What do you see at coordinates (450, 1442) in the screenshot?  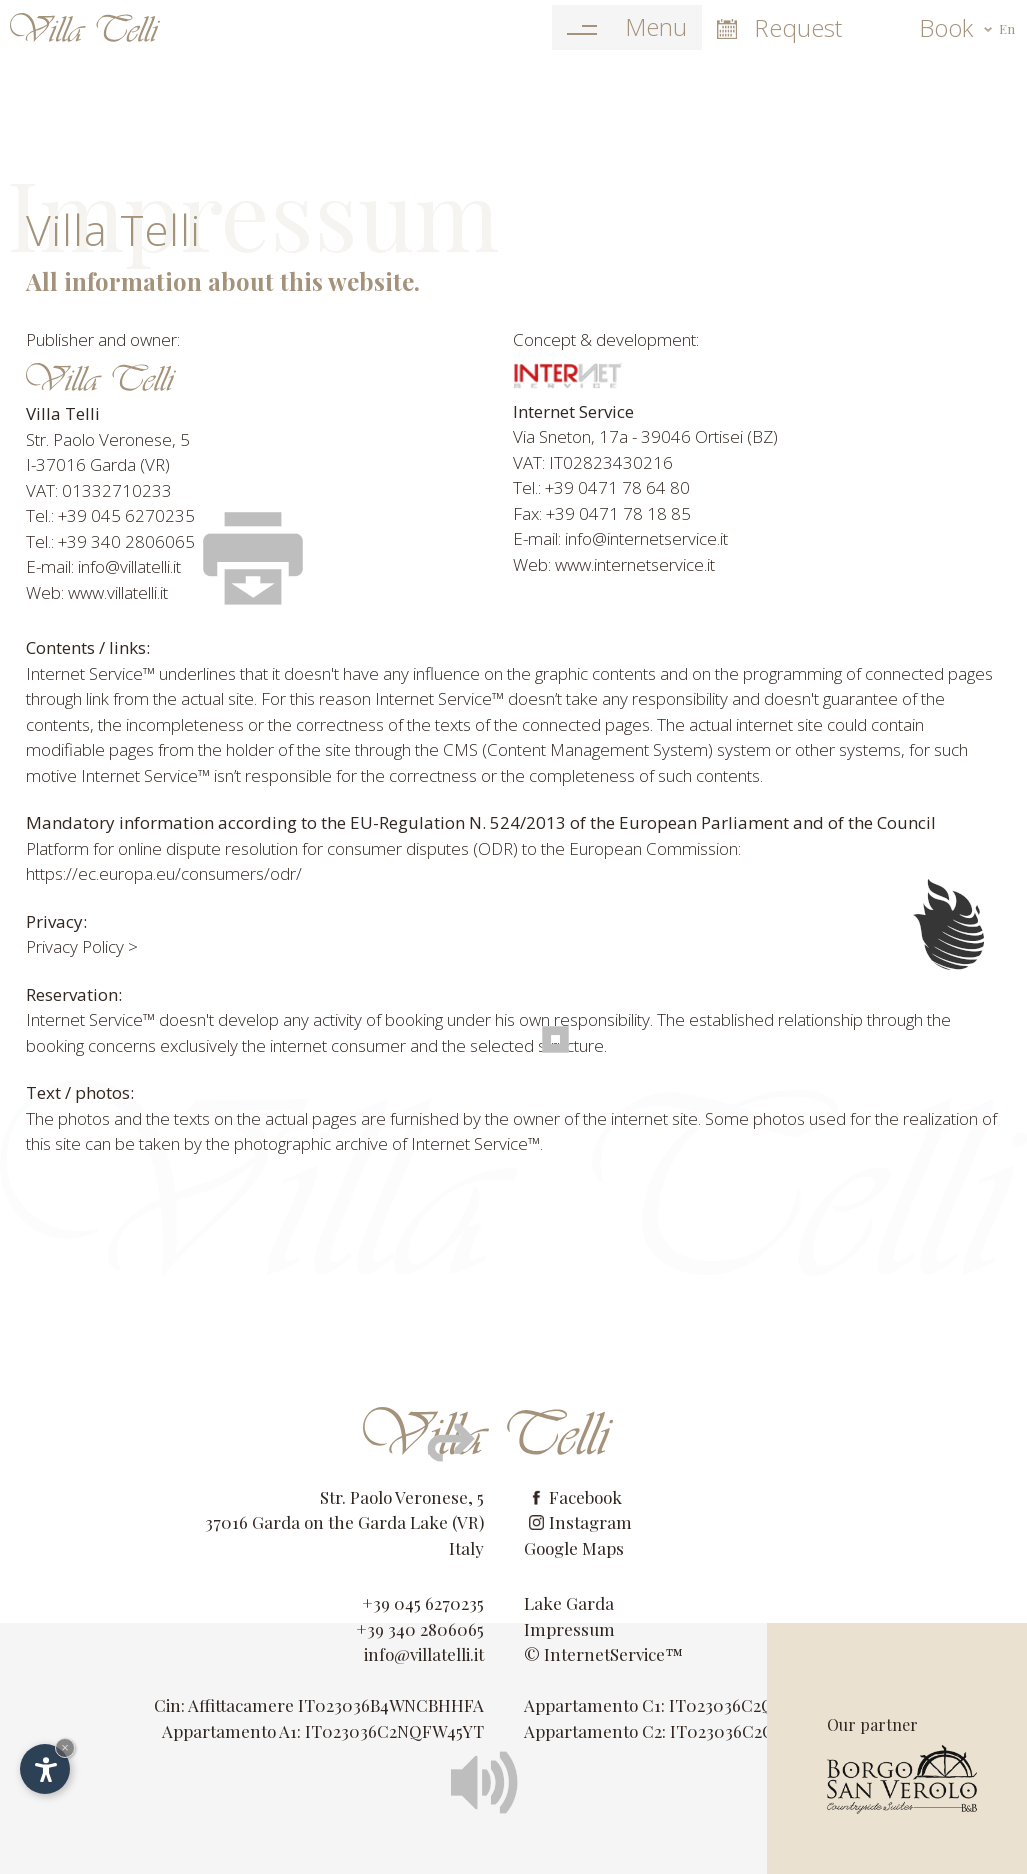 I see `redo last undone action` at bounding box center [450, 1442].